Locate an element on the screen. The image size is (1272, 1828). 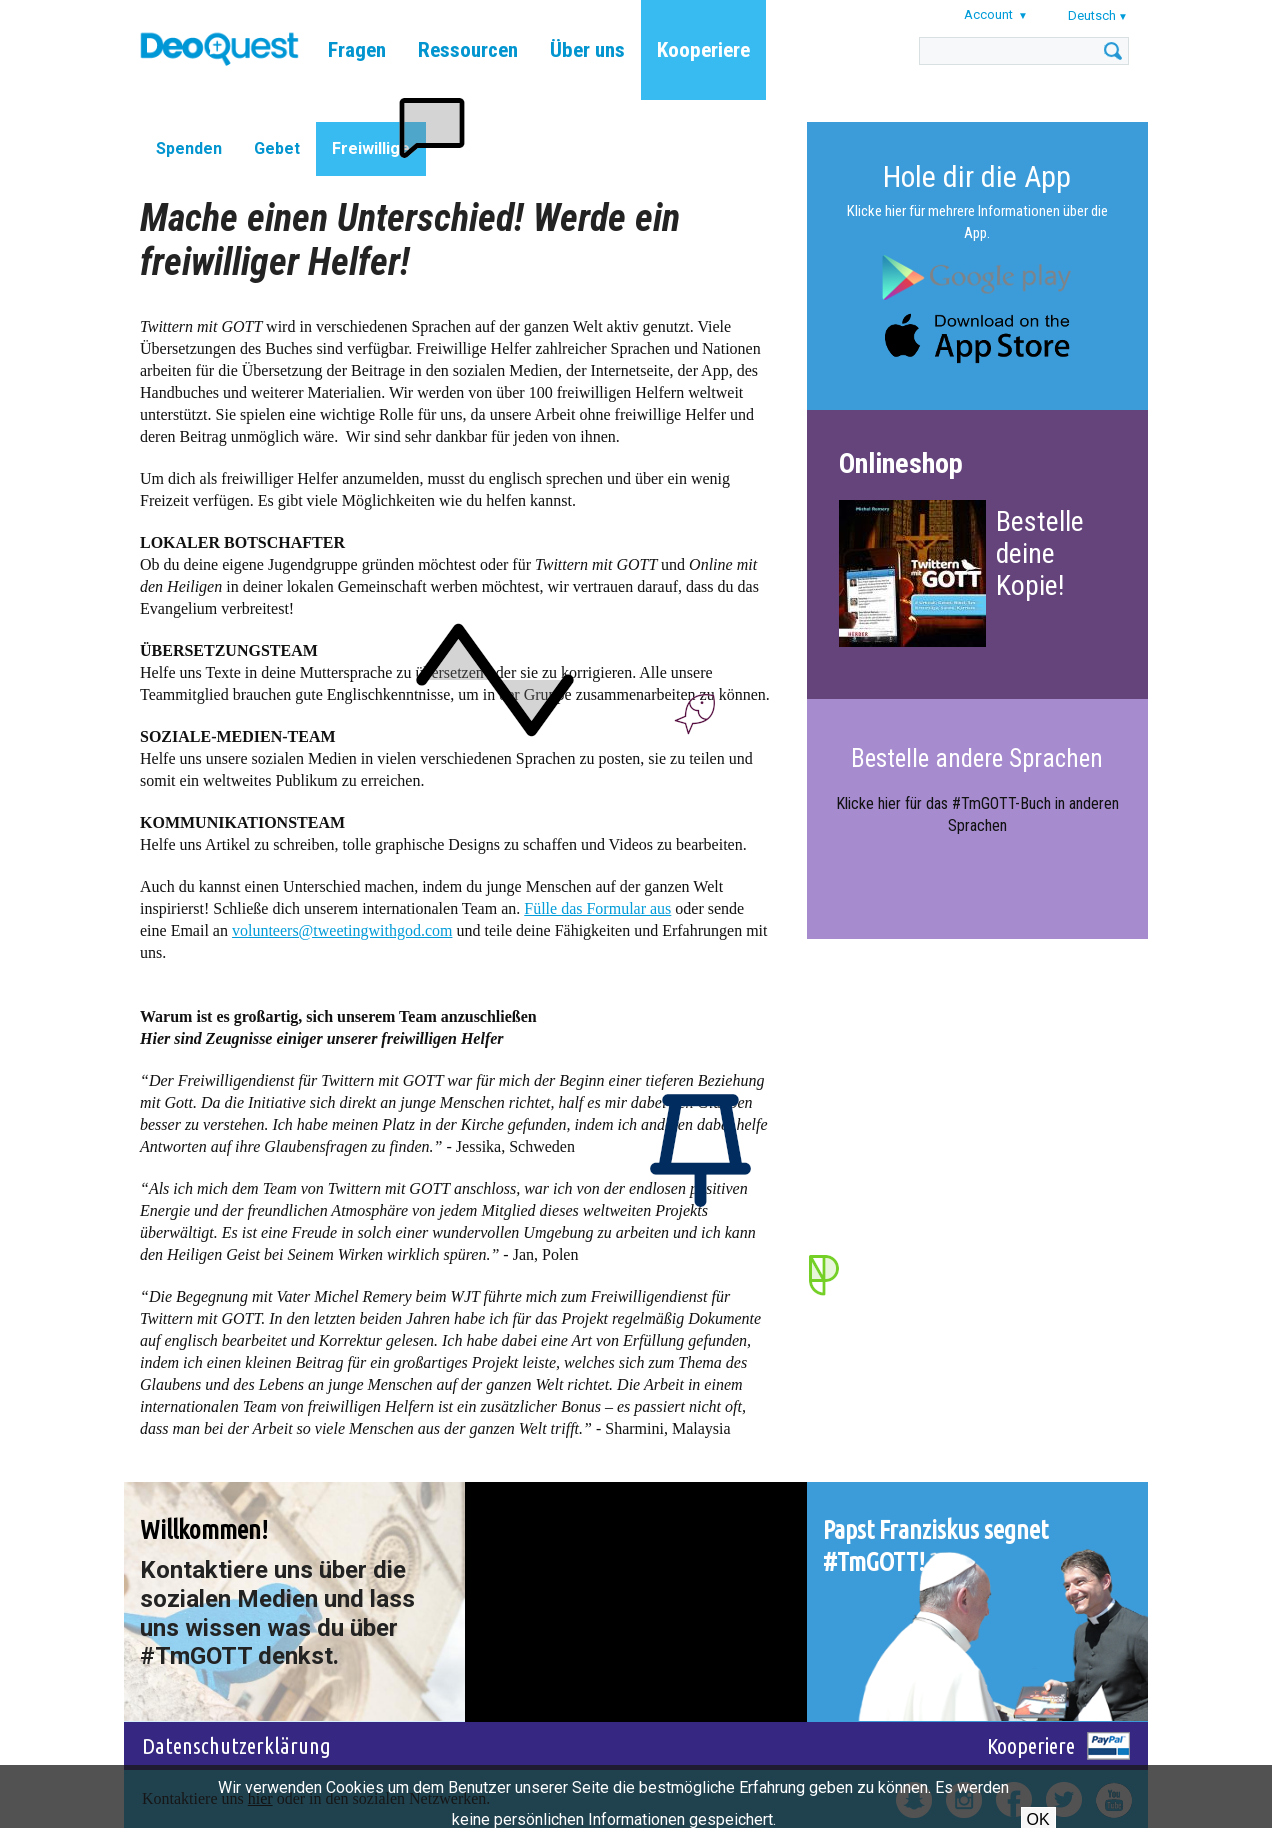
open chat or messaging is located at coordinates (432, 123).